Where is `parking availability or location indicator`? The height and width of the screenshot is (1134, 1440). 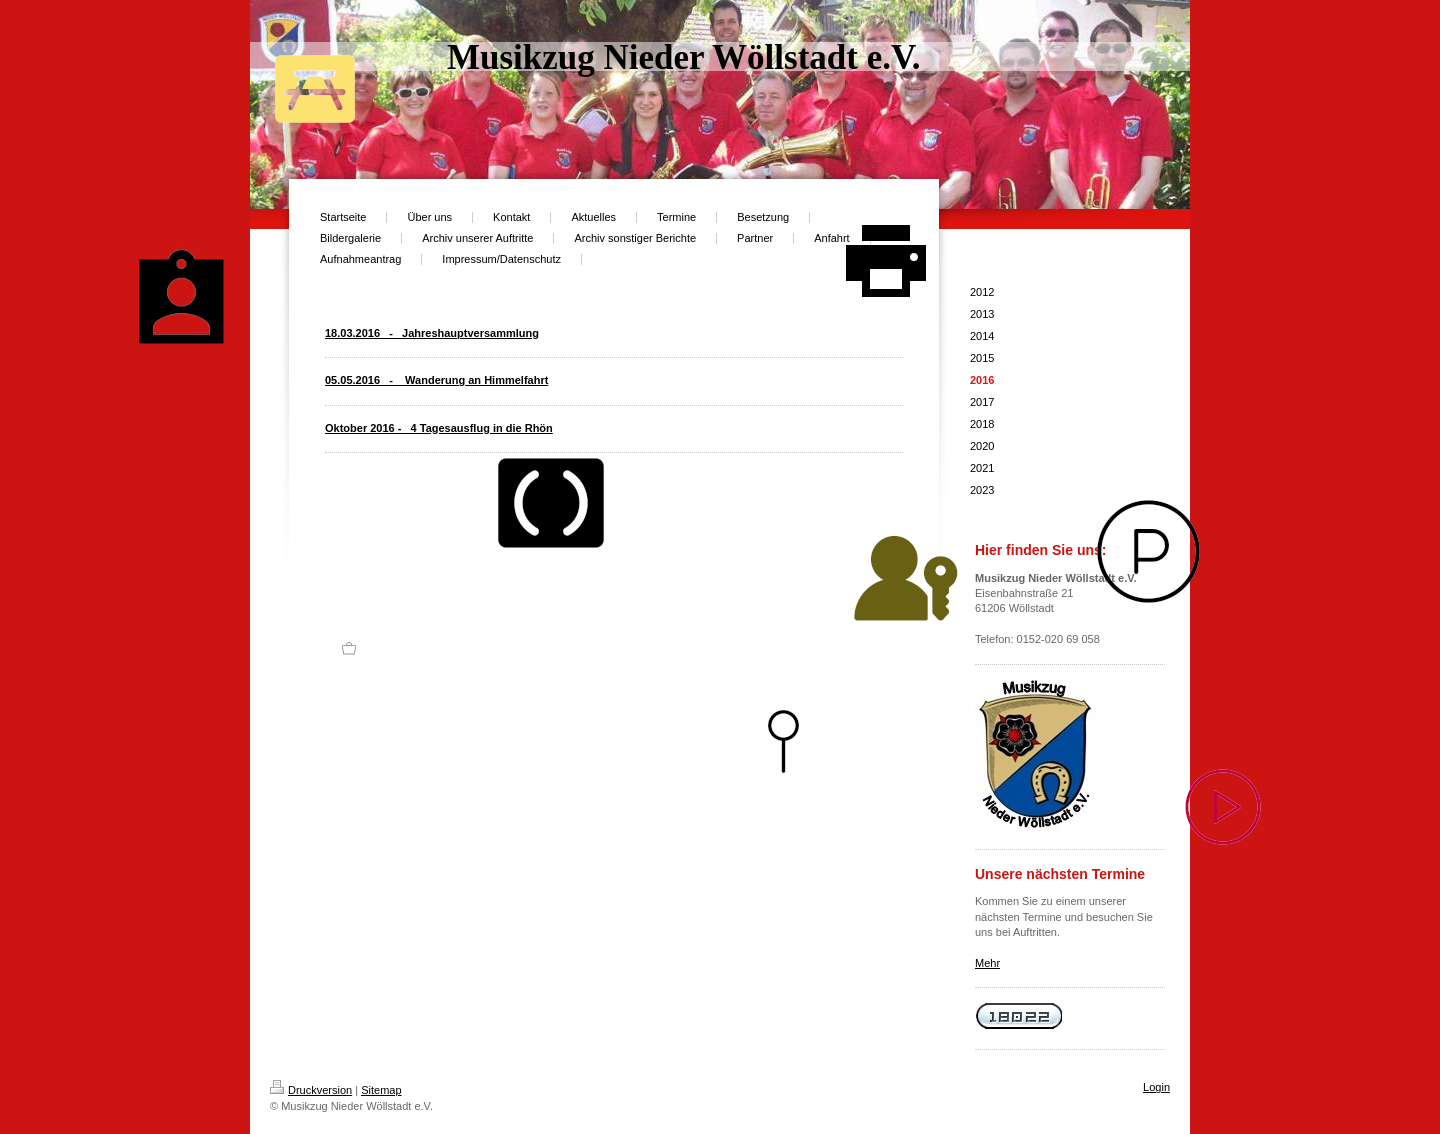
parking availability or location indicator is located at coordinates (1148, 551).